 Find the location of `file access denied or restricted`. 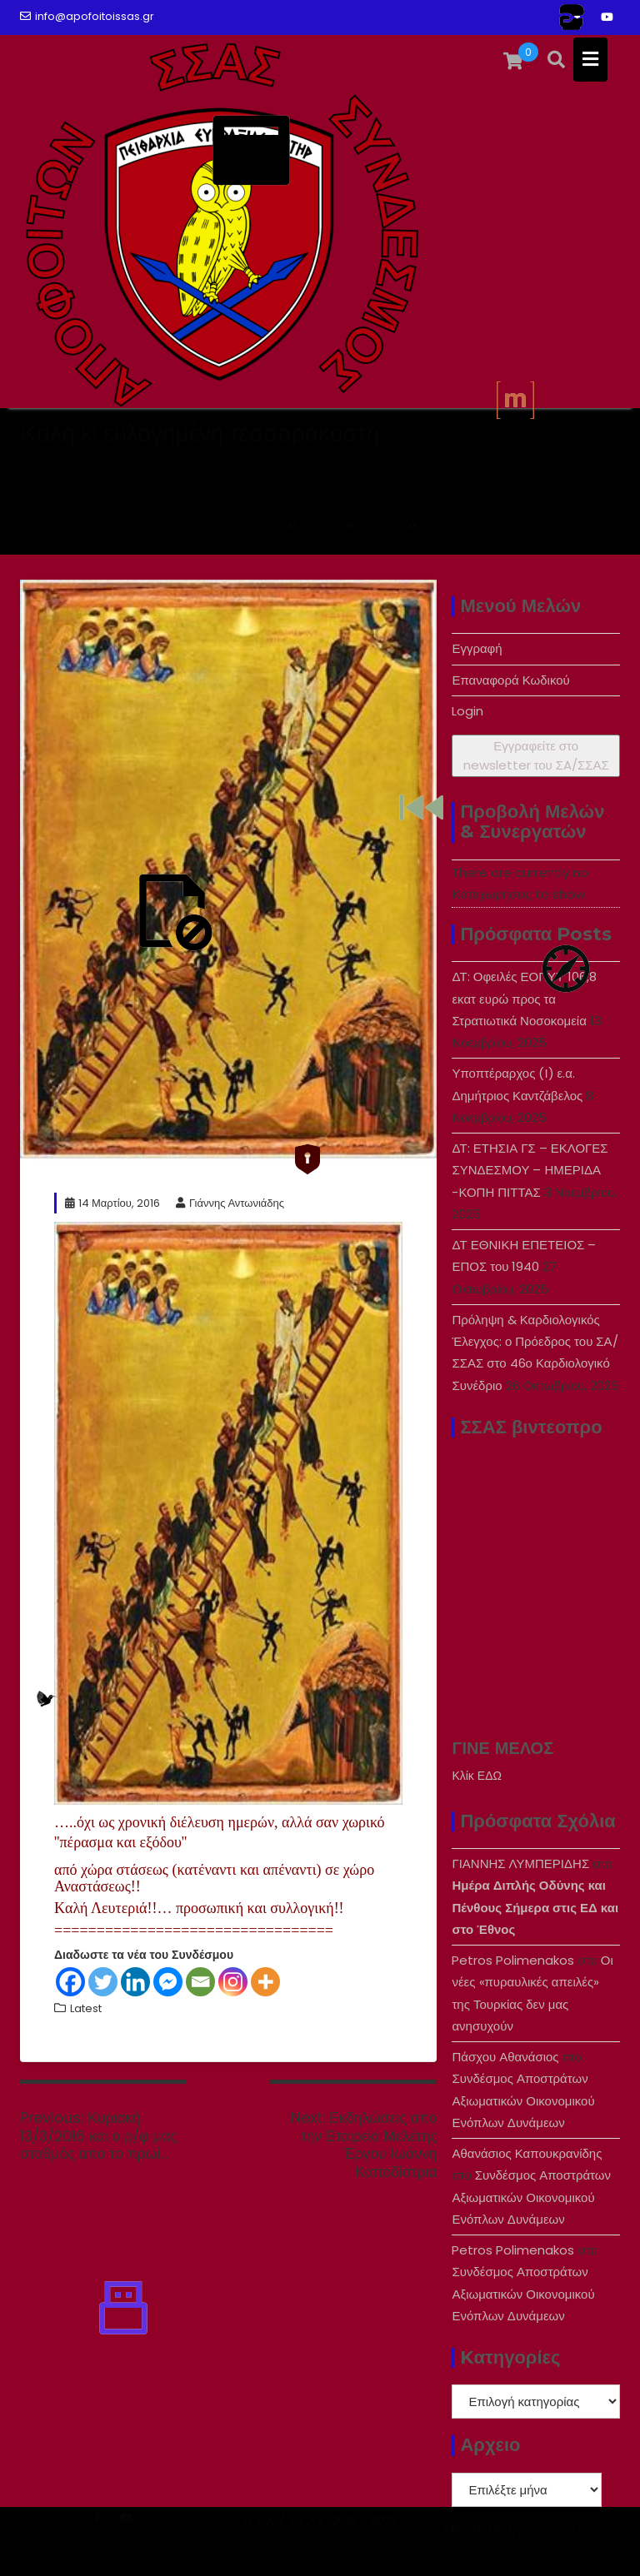

file access denied or restricted is located at coordinates (172, 910).